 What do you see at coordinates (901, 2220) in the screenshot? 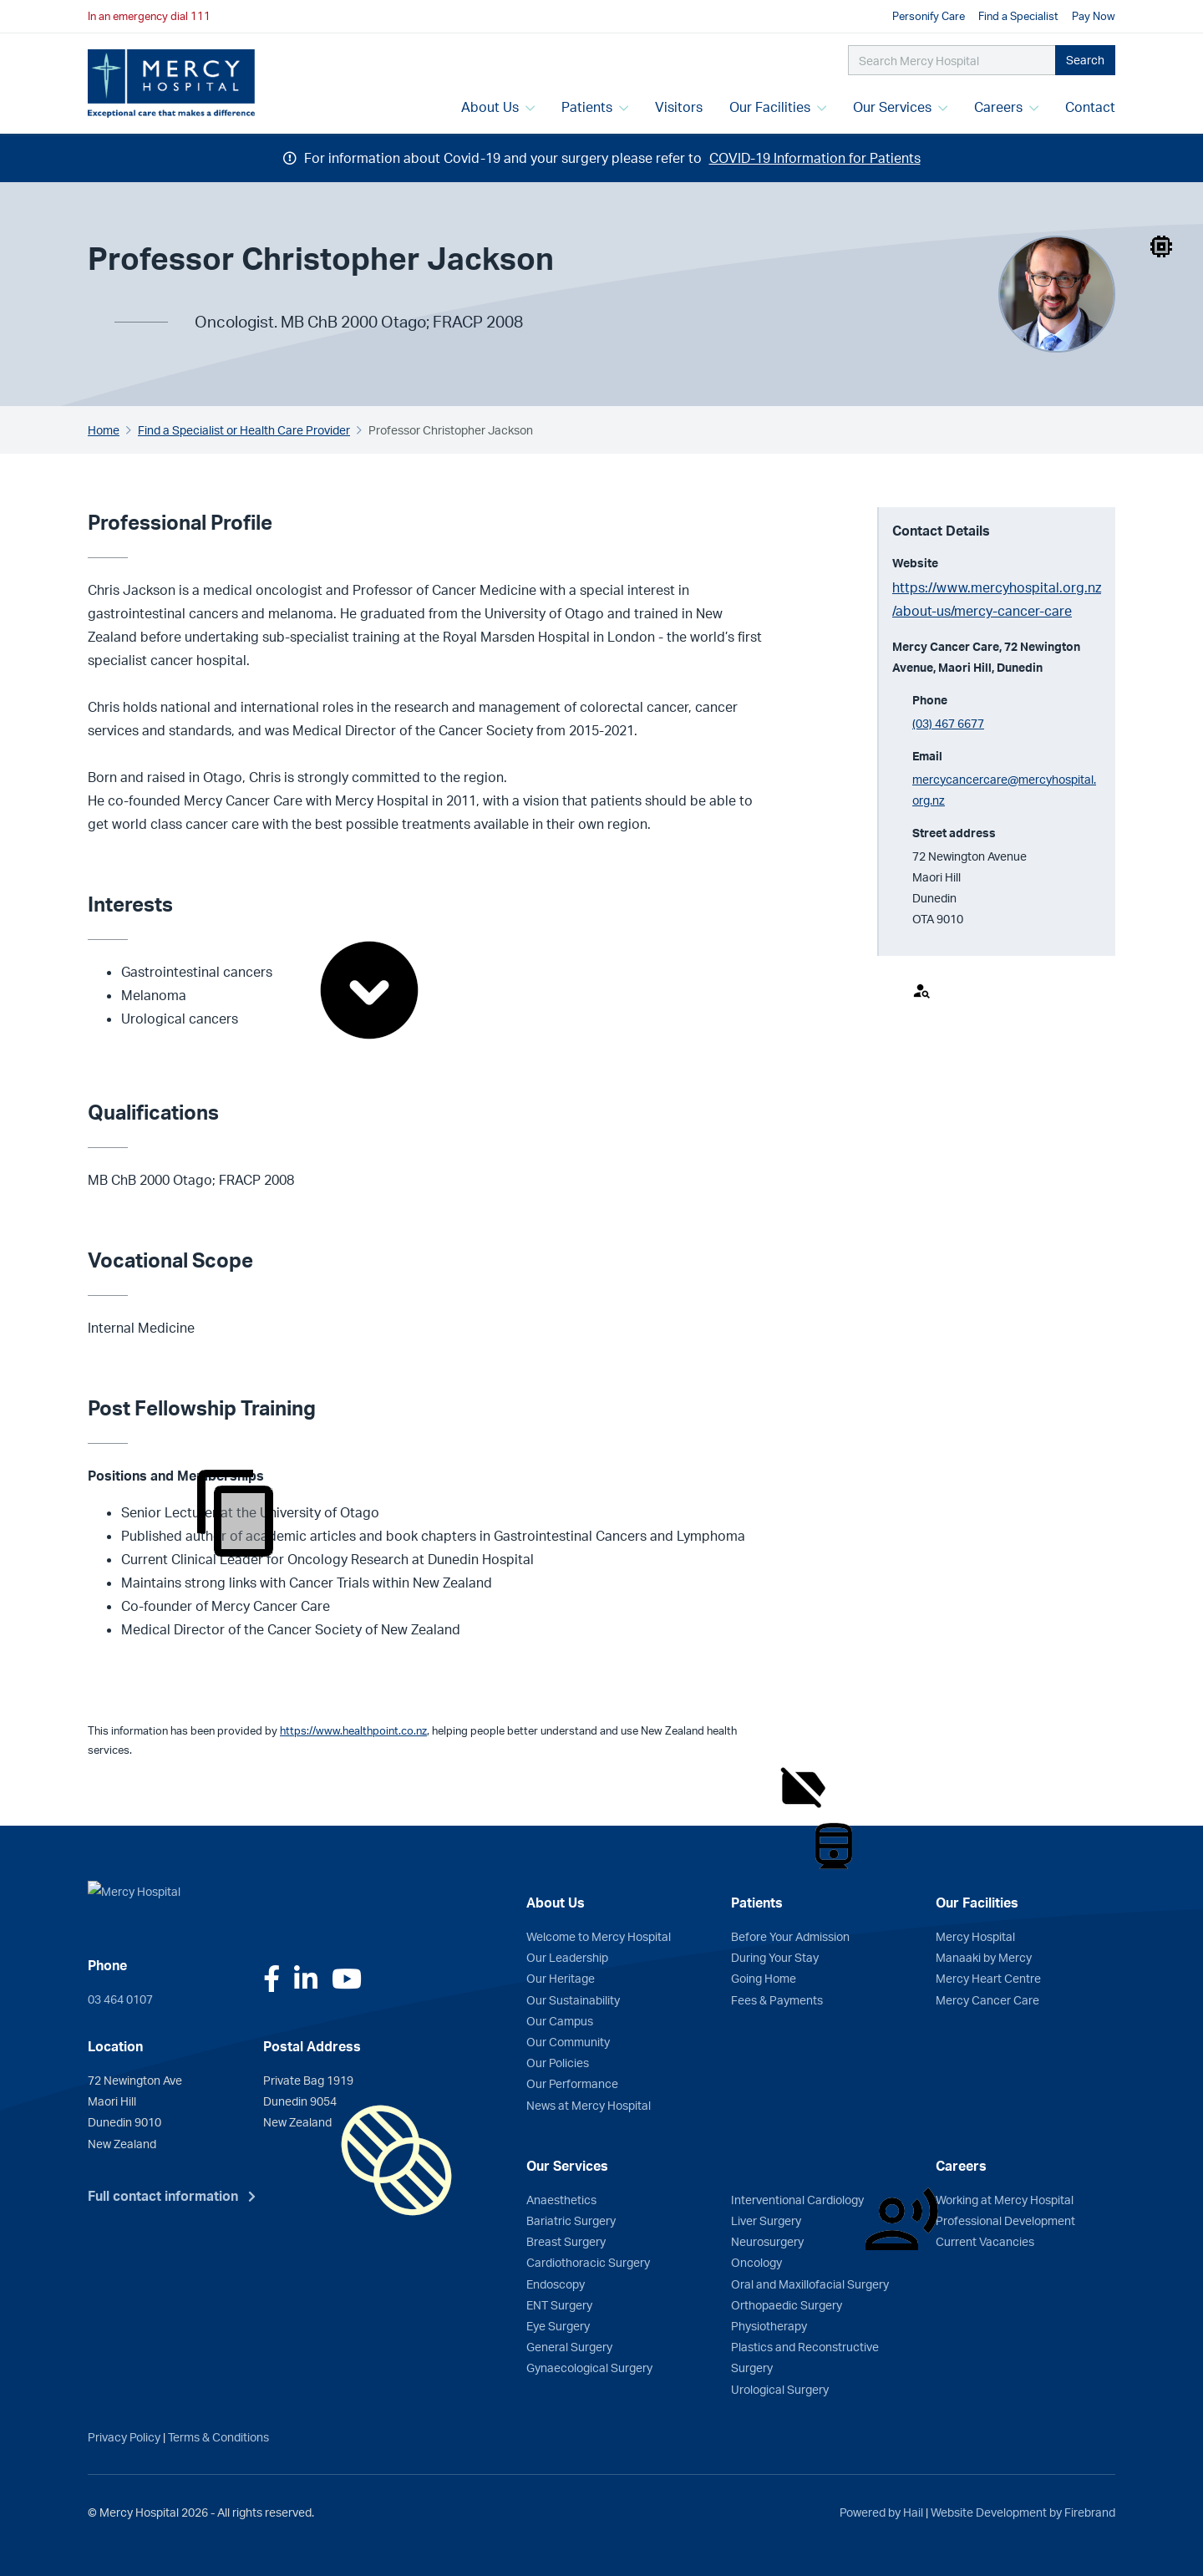
I see `activate voice recording or dictation` at bounding box center [901, 2220].